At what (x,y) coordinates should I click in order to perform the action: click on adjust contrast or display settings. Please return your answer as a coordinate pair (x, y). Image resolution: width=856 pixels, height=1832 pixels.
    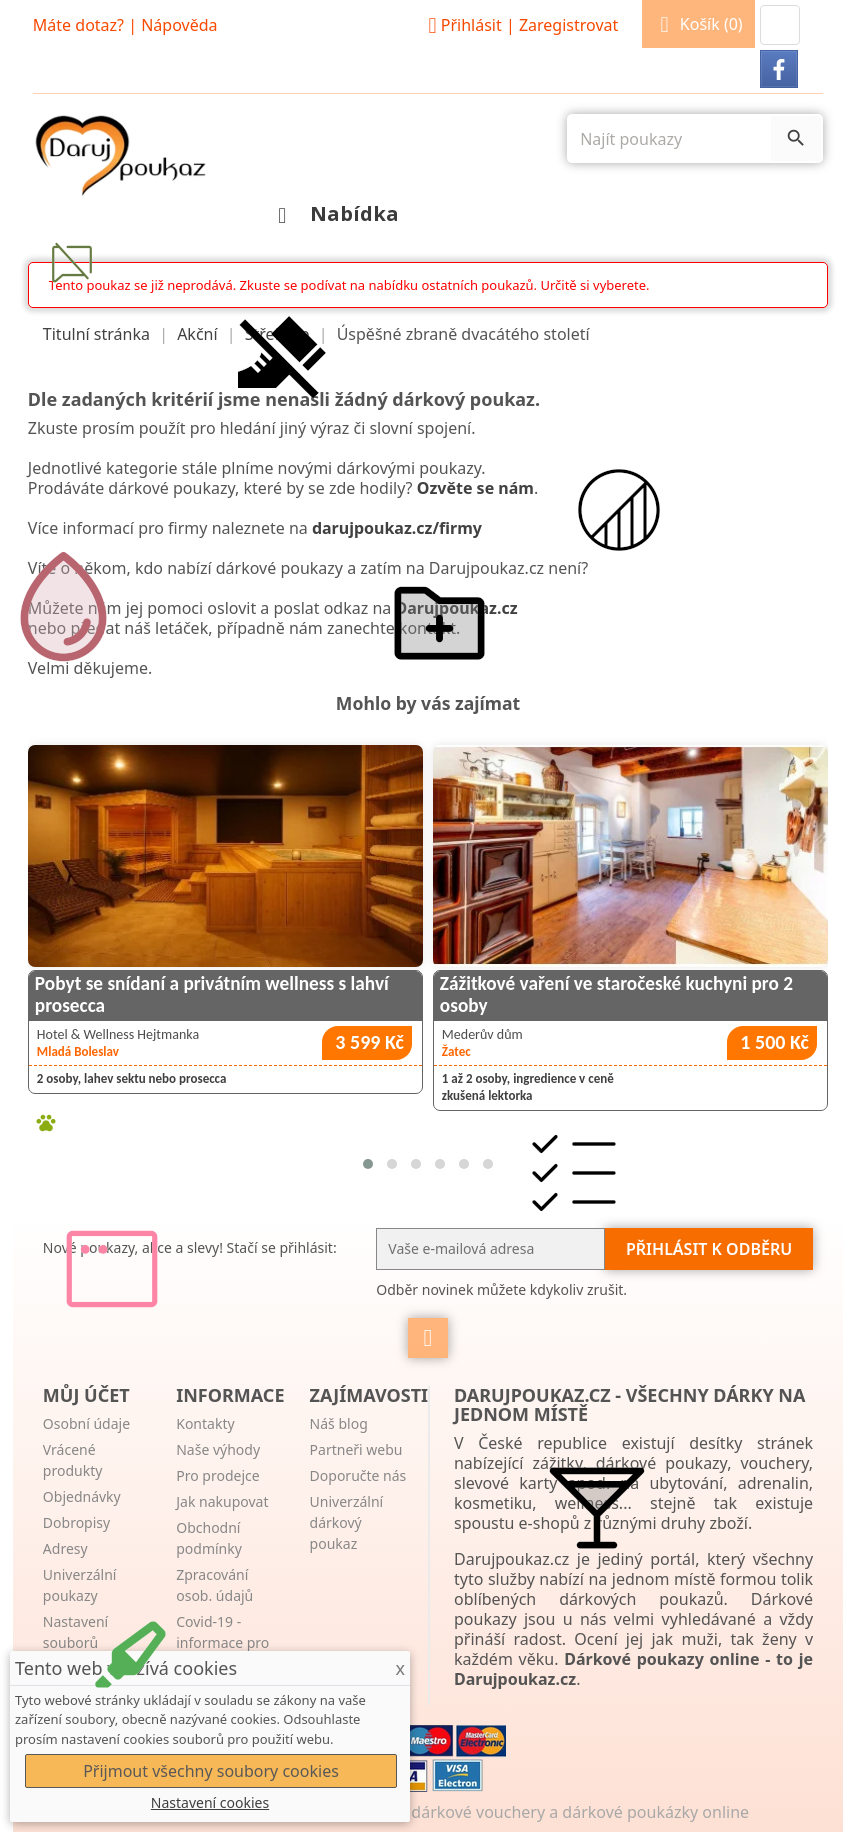
    Looking at the image, I should click on (619, 510).